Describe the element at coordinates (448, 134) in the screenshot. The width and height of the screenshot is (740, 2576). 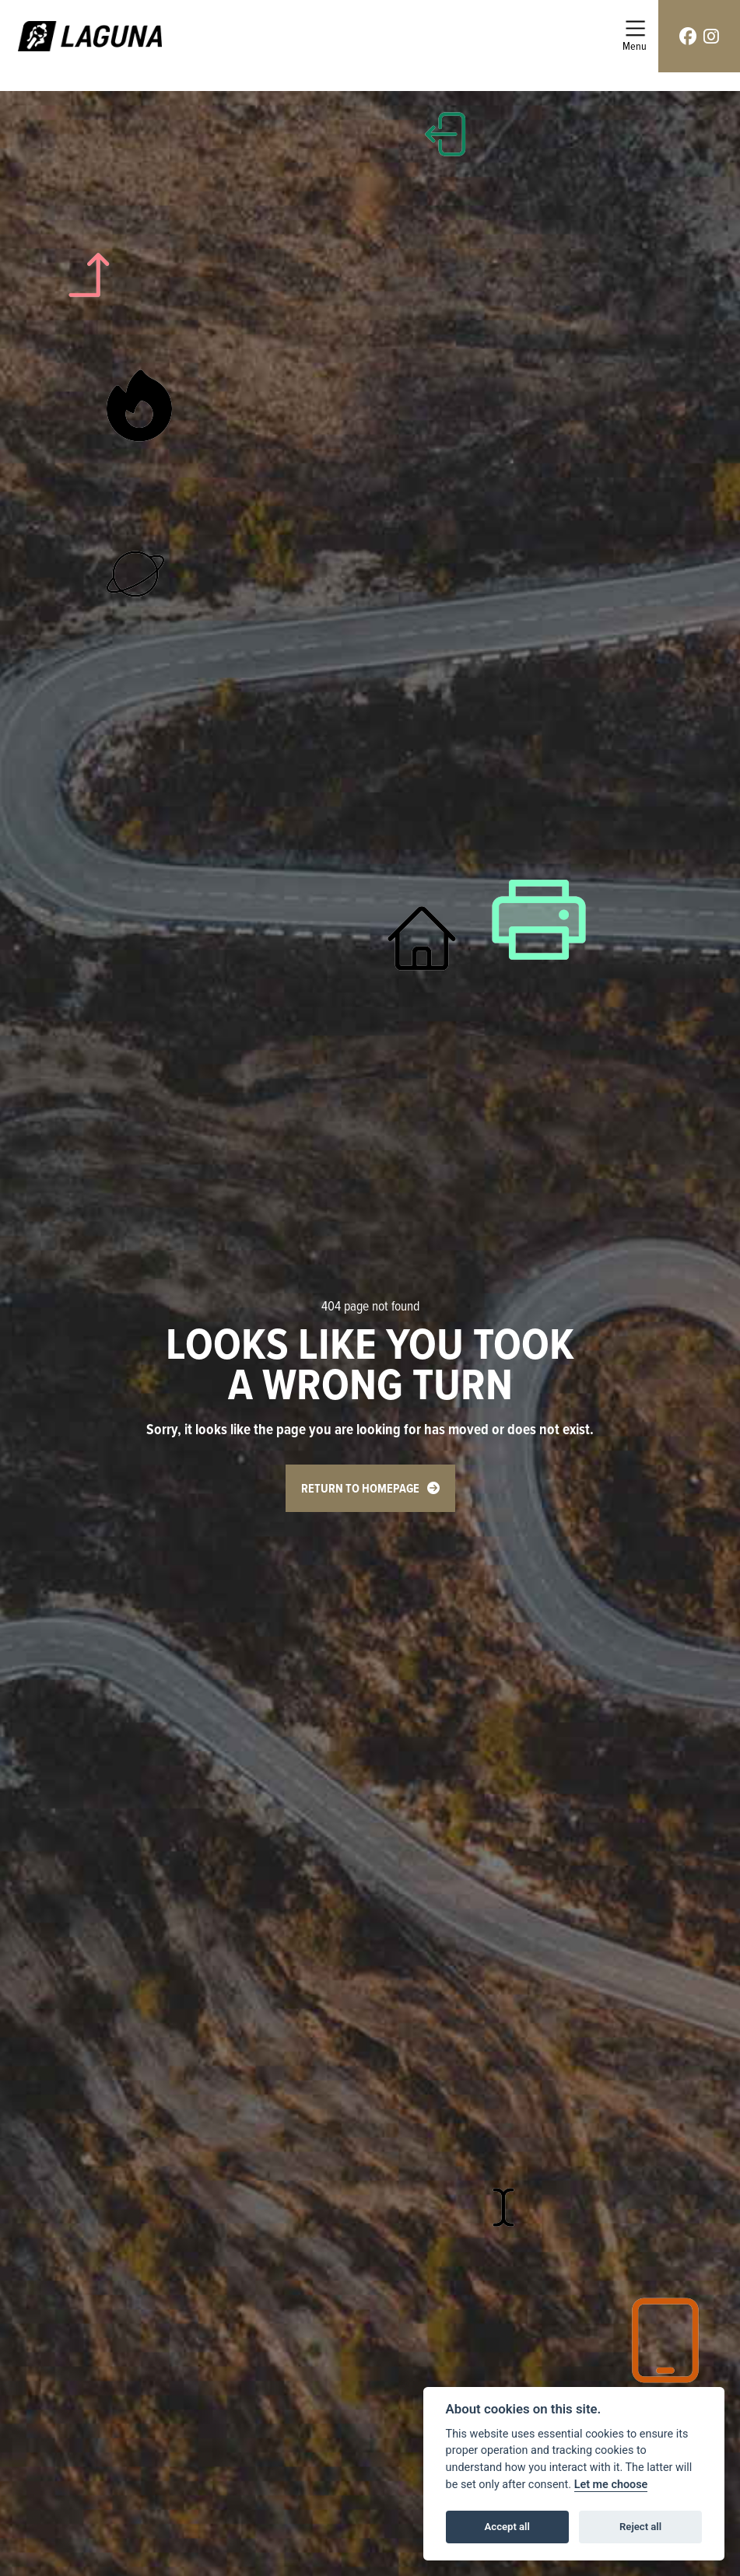
I see `log out of your account` at that location.